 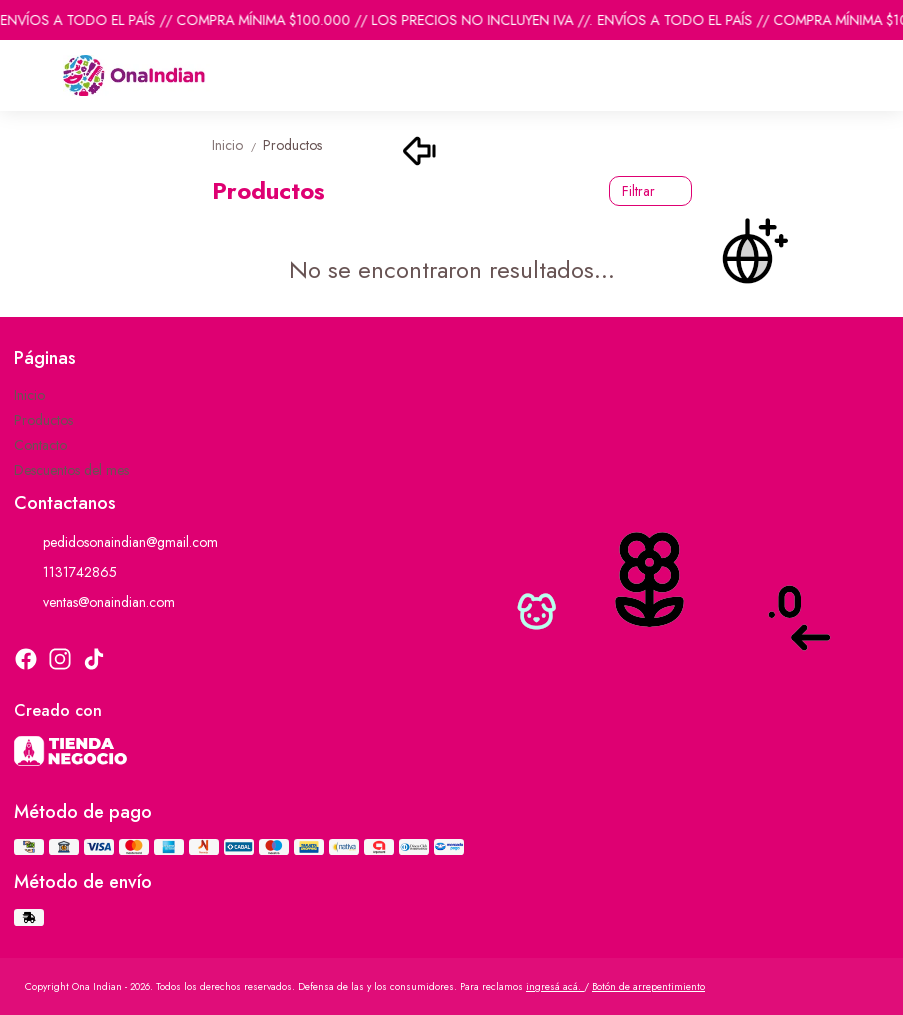 What do you see at coordinates (801, 618) in the screenshot?
I see `decrease decimal places in number formatting` at bounding box center [801, 618].